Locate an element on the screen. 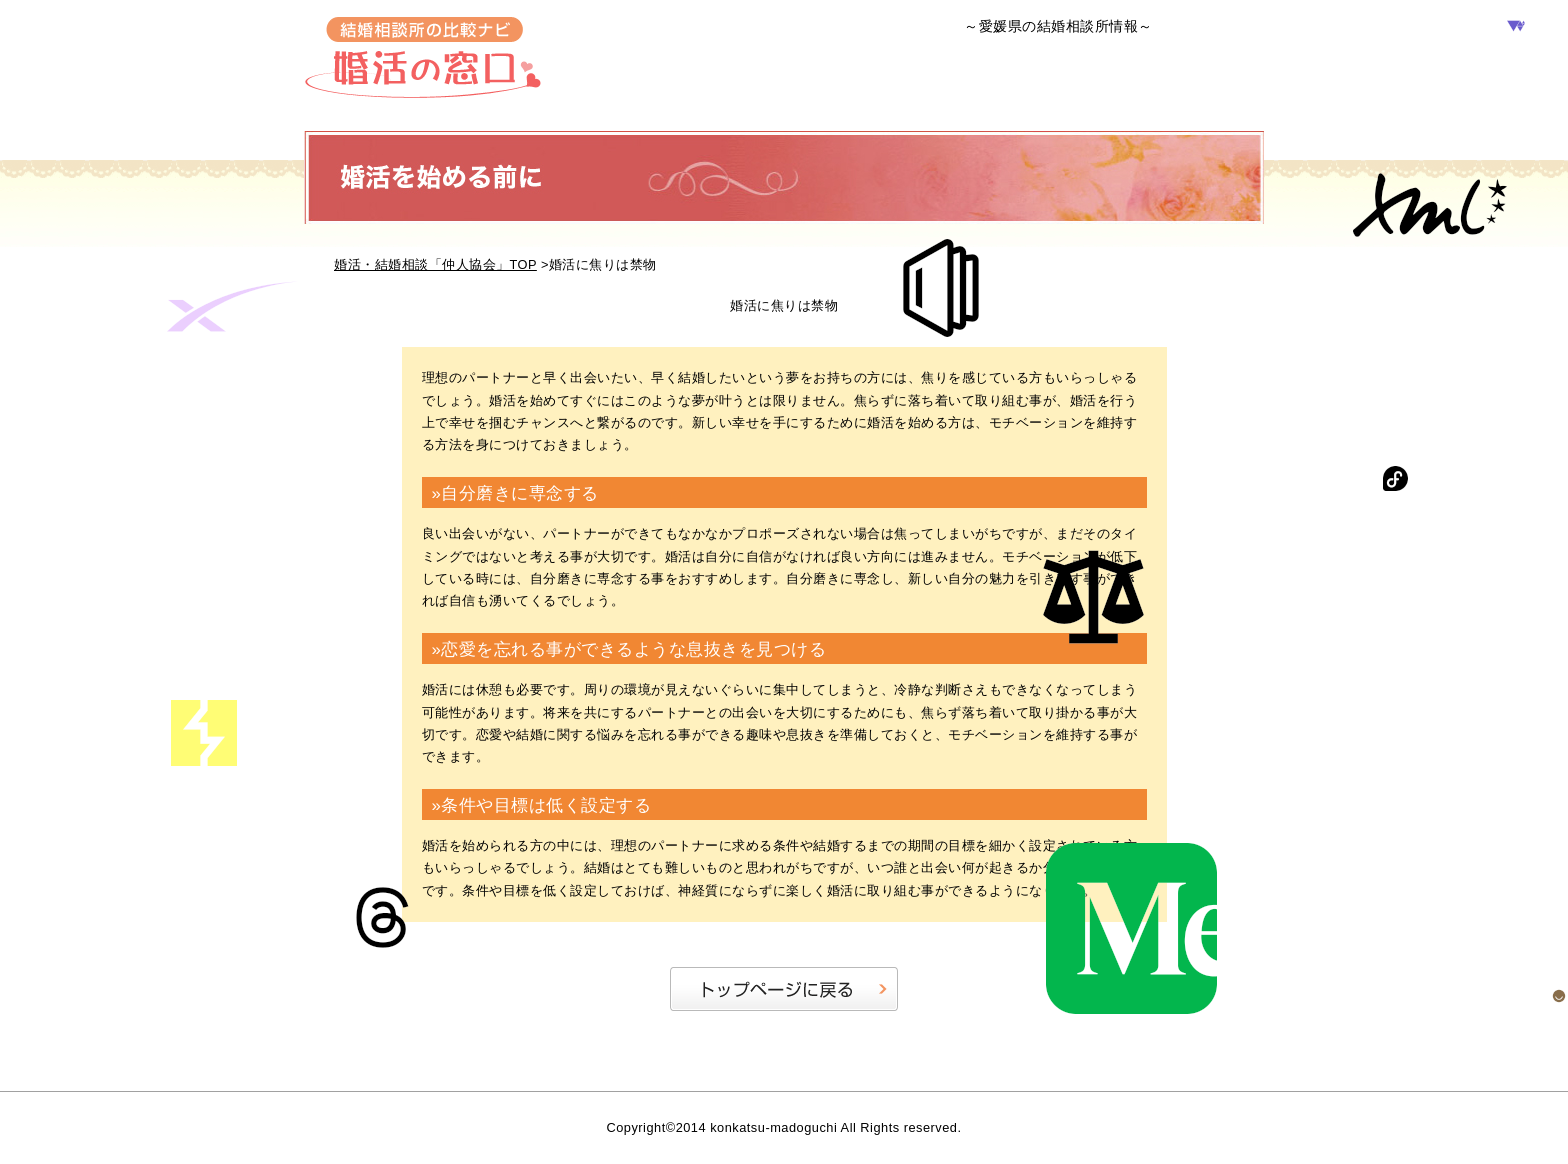 This screenshot has width=1568, height=1164. indicates xml file format or data type is located at coordinates (1430, 205).